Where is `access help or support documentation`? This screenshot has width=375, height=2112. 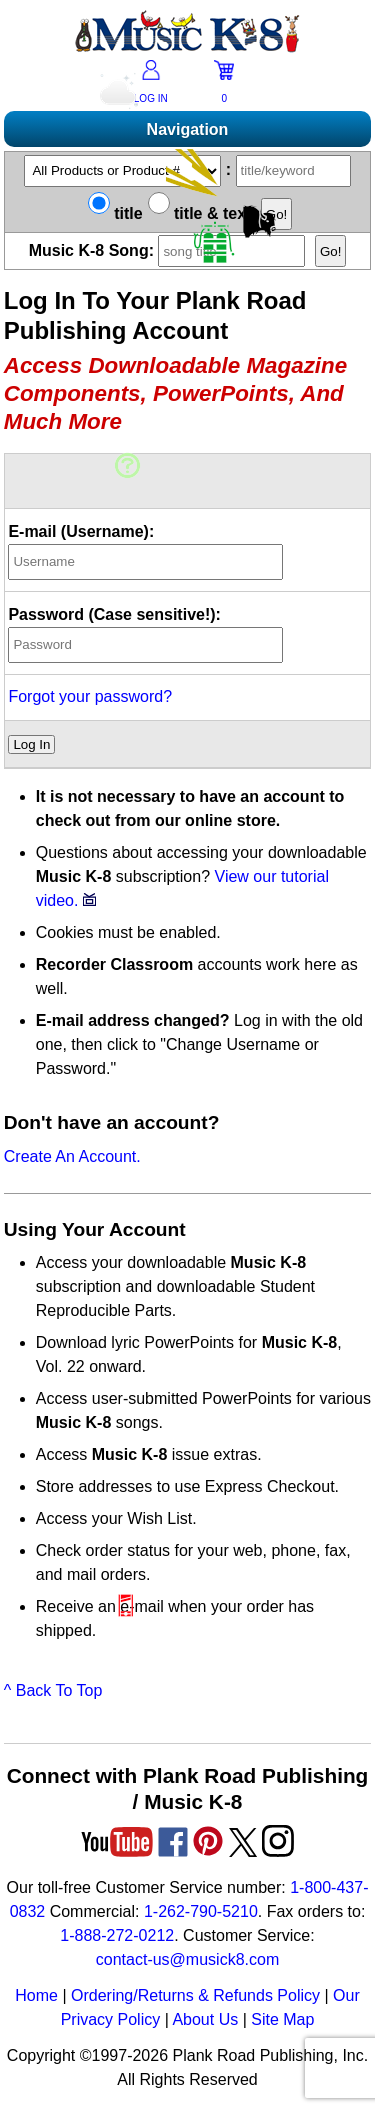 access help or support documentation is located at coordinates (127, 465).